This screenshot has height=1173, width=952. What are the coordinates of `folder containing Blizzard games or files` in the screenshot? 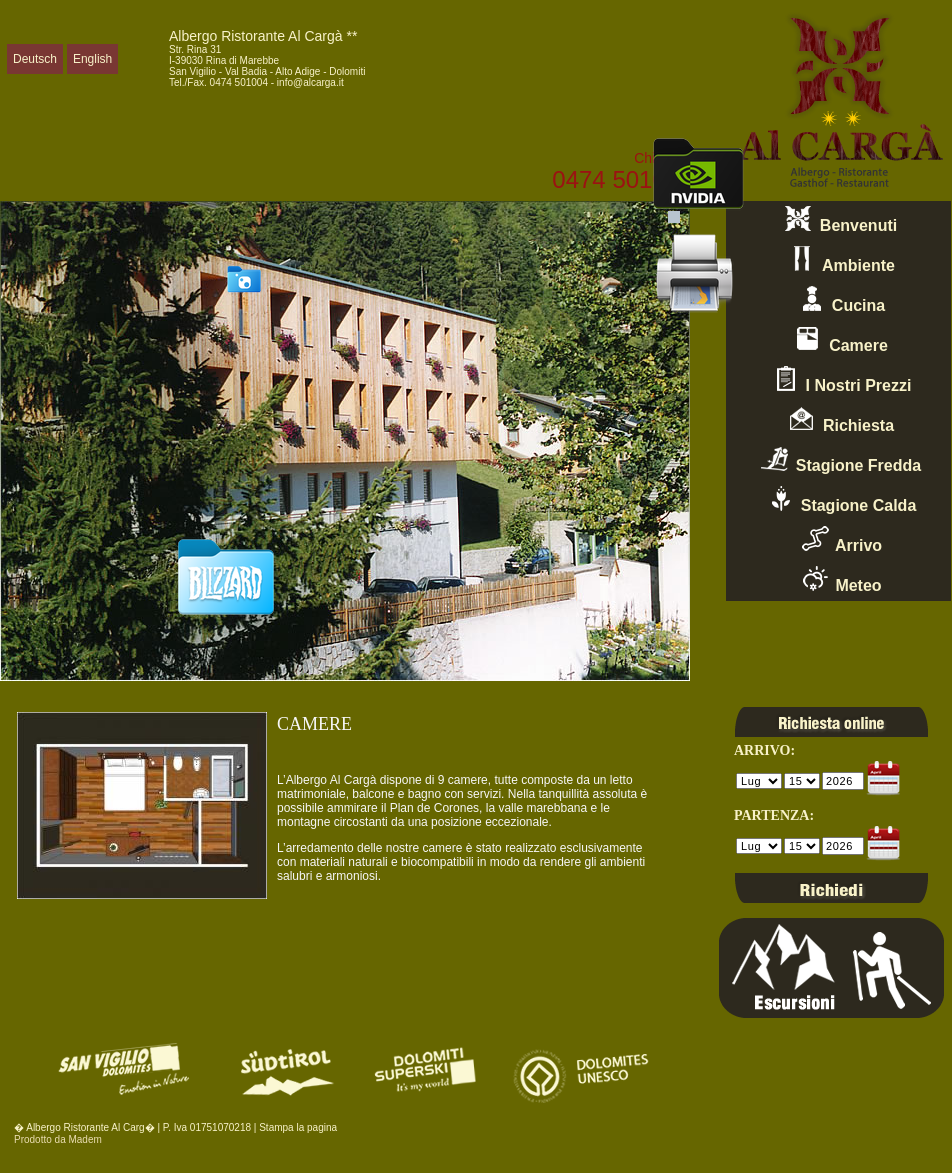 It's located at (225, 579).